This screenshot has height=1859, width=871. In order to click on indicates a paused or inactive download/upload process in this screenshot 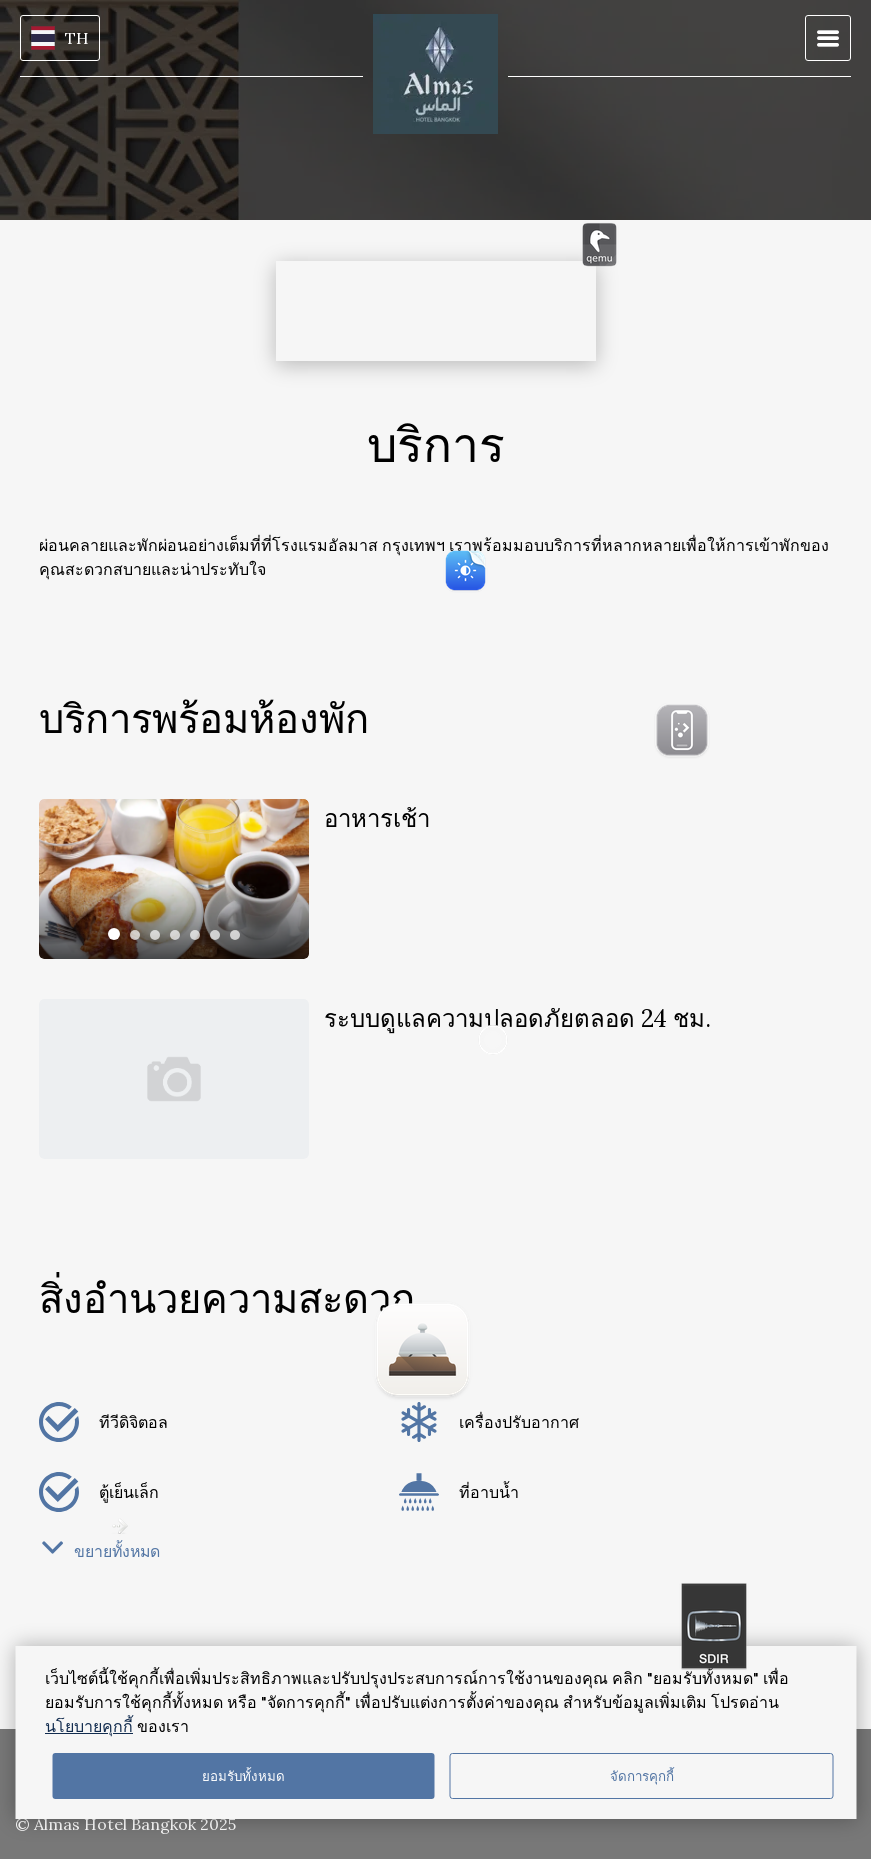, I will do `click(493, 1040)`.